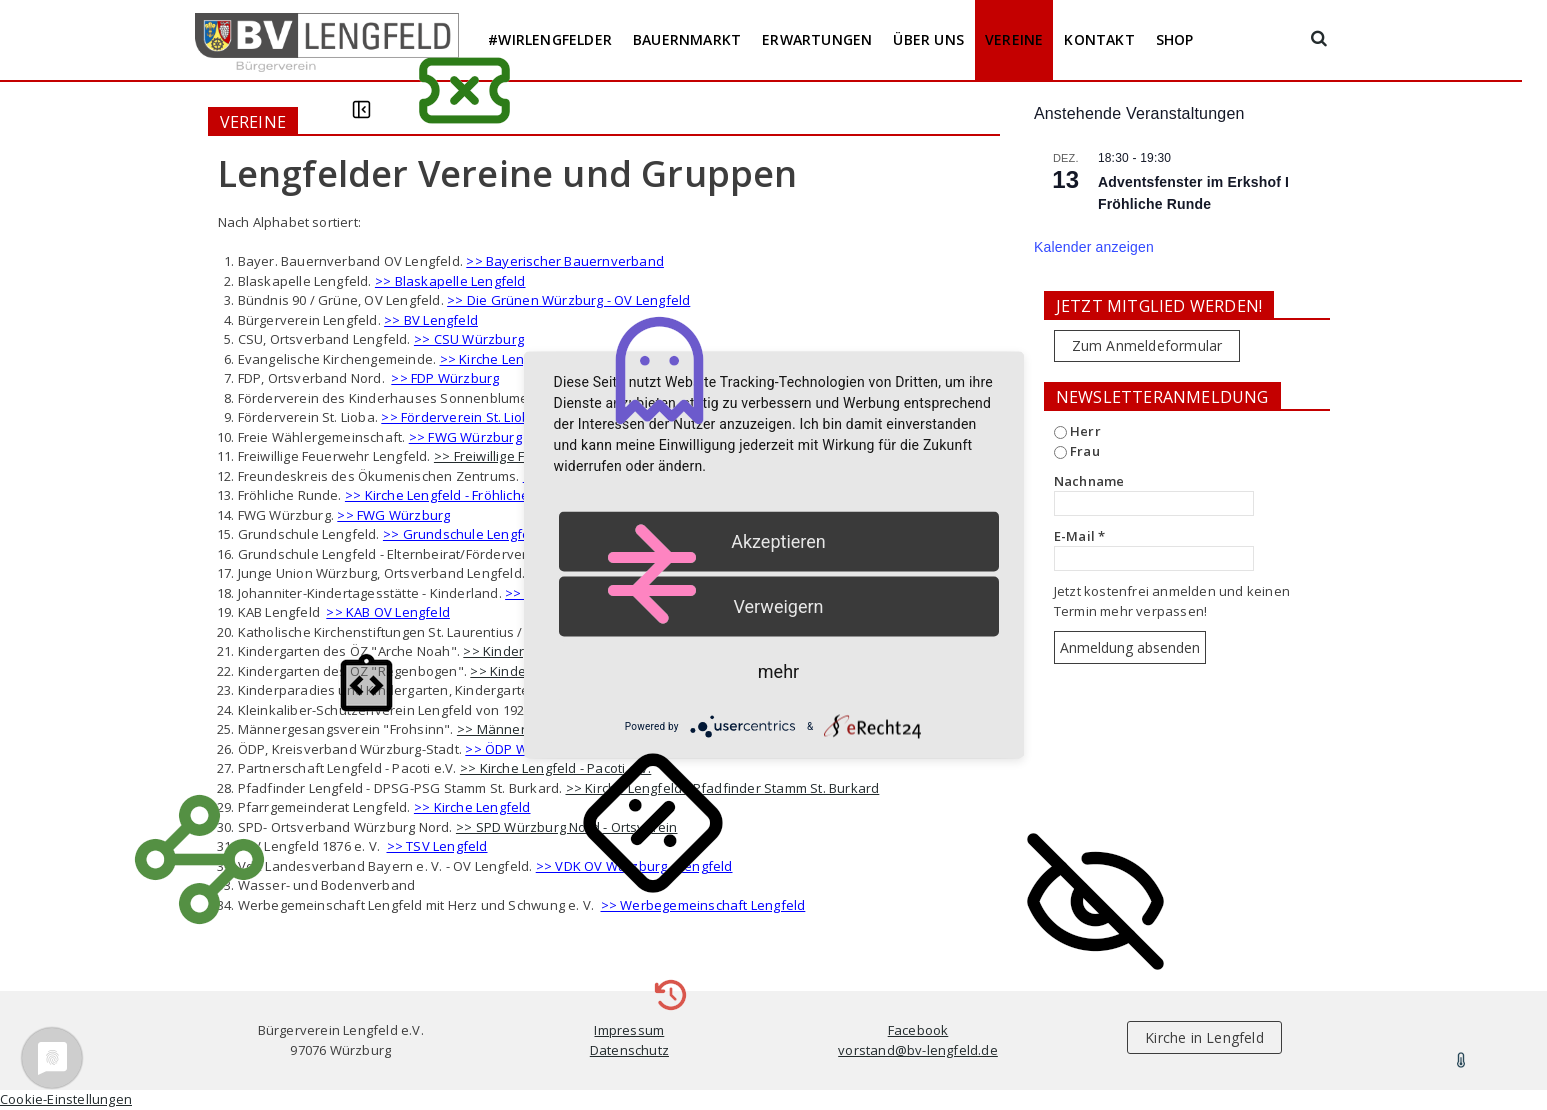  Describe the element at coordinates (199, 859) in the screenshot. I see `view route waypoints or path nodes` at that location.